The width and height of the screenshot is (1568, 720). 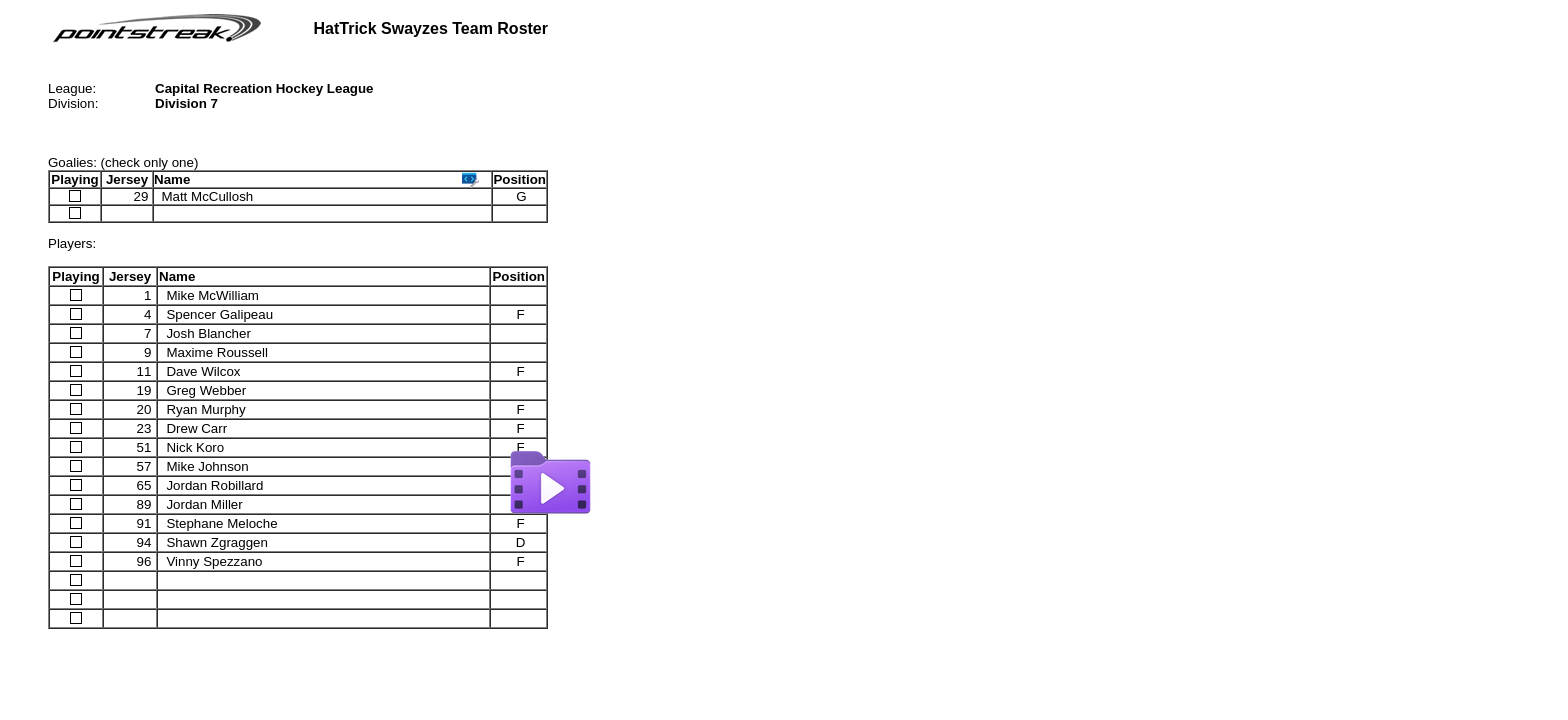 I want to click on open your videos folder, so click(x=550, y=484).